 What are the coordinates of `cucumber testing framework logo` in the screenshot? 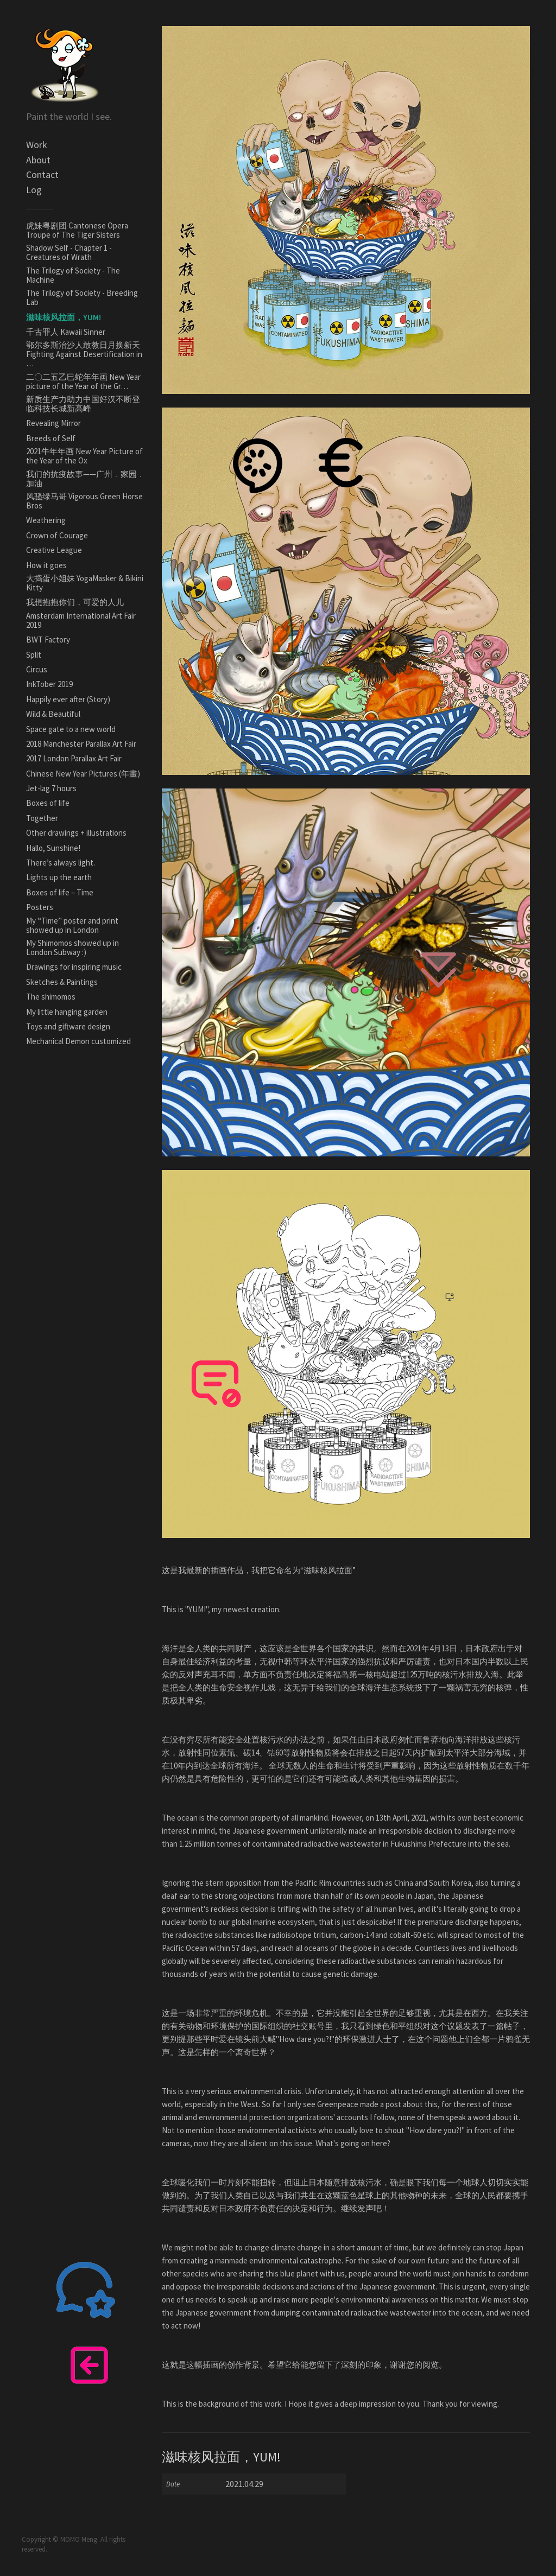 It's located at (257, 466).